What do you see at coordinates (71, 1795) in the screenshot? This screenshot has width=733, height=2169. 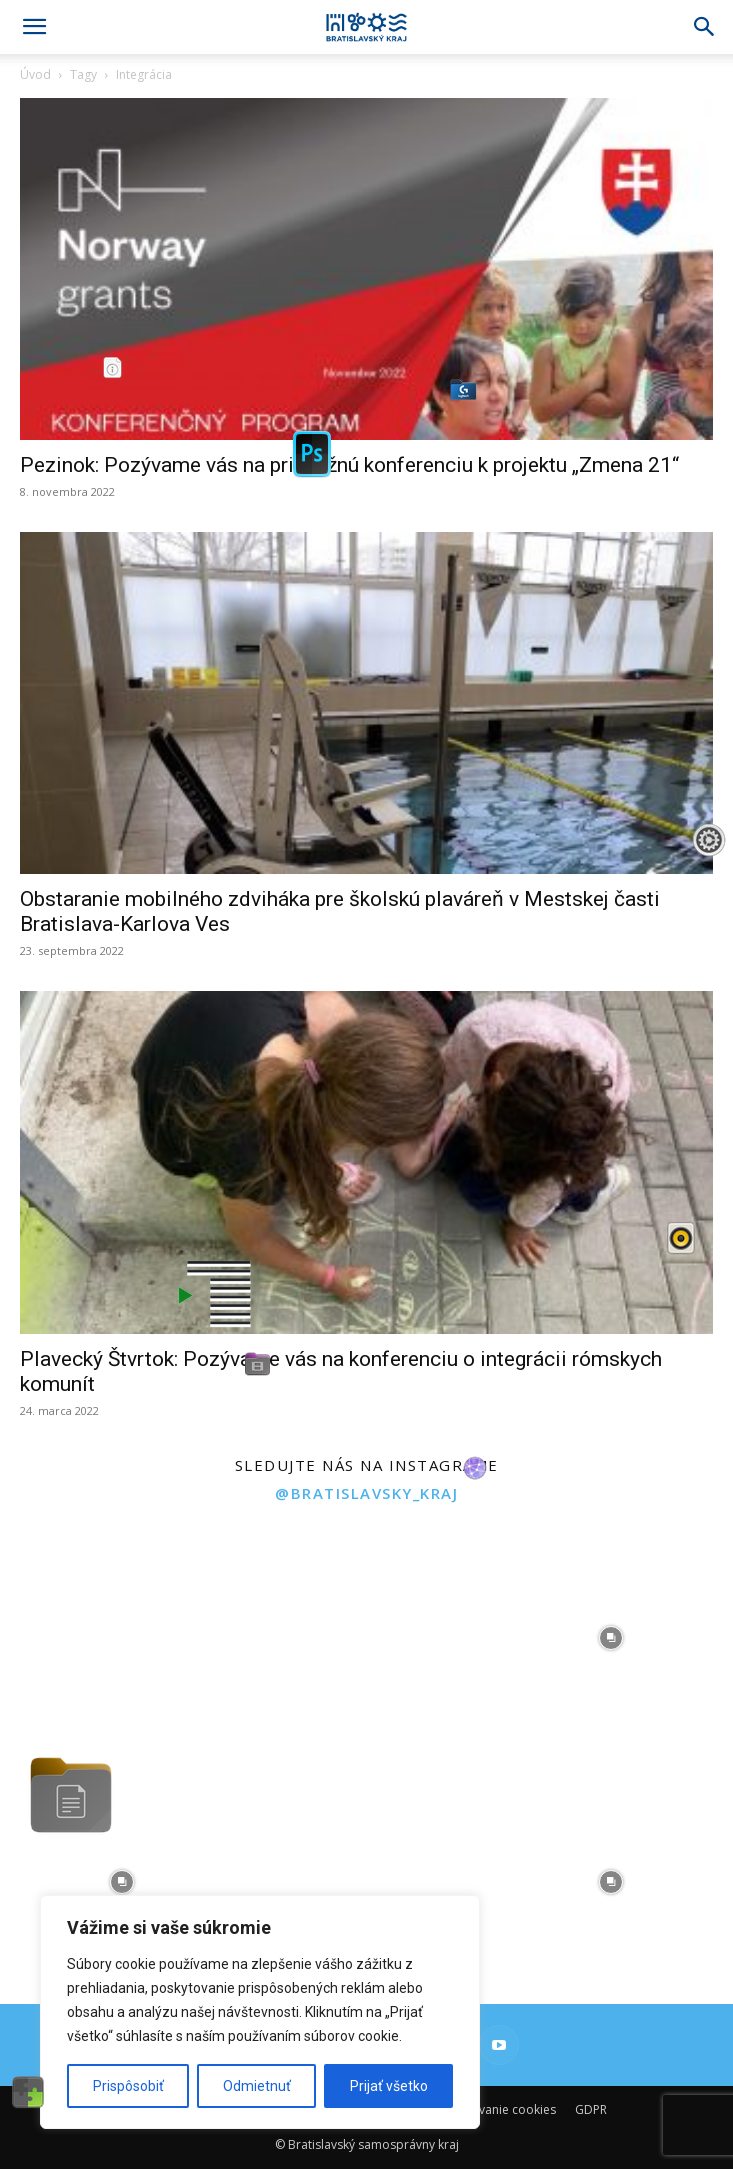 I see `open your documents folder` at bounding box center [71, 1795].